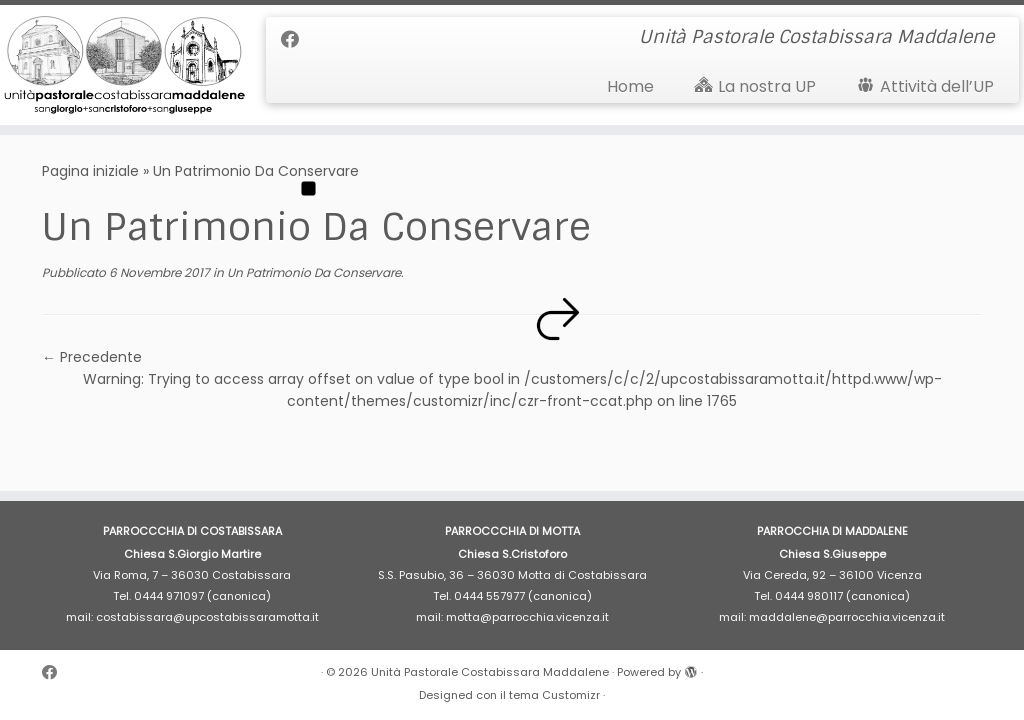  Describe the element at coordinates (558, 319) in the screenshot. I see `redo last action` at that location.